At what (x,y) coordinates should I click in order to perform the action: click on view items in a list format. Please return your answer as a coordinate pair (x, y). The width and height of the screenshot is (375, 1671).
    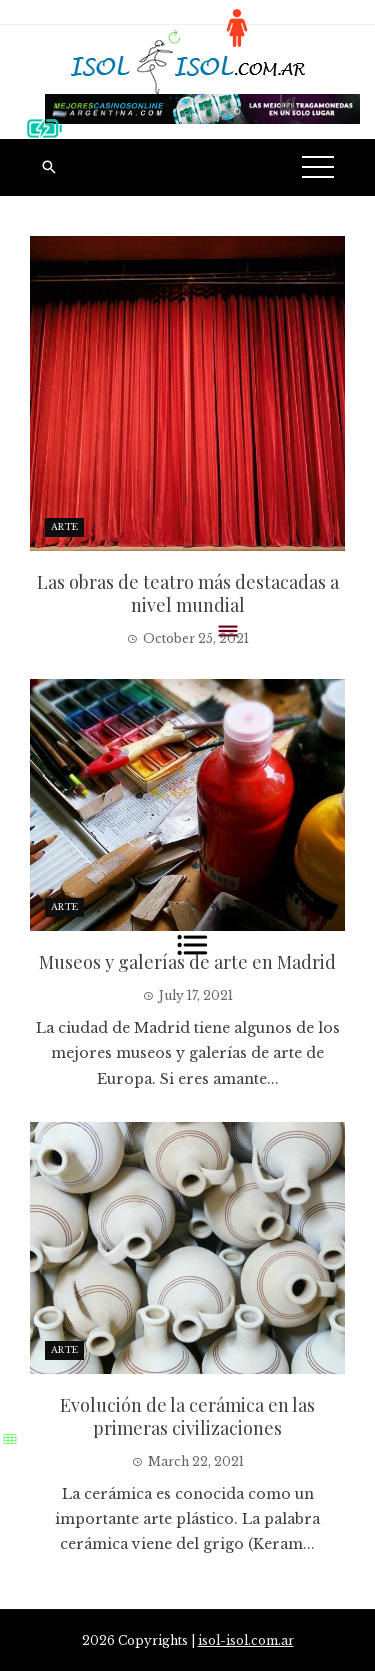
    Looking at the image, I should click on (192, 945).